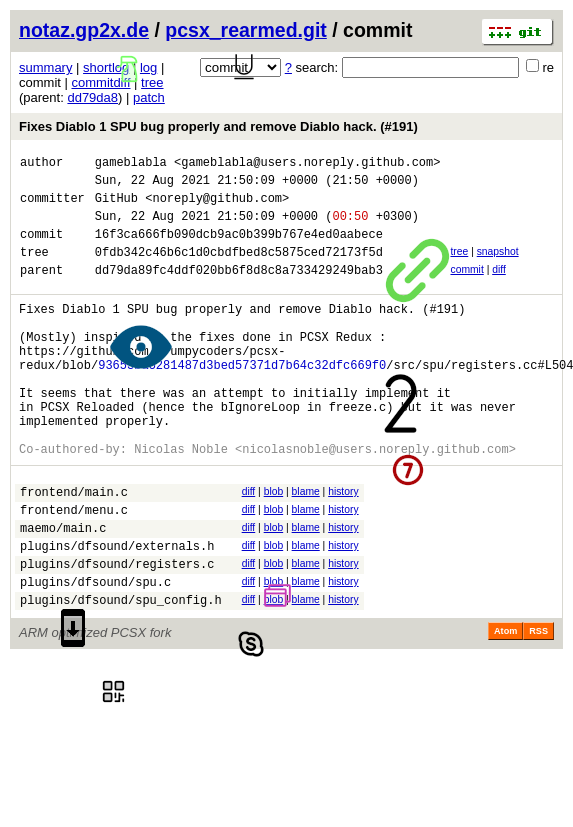 Image resolution: width=573 pixels, height=827 pixels. Describe the element at coordinates (417, 270) in the screenshot. I see `copy or share a link` at that location.